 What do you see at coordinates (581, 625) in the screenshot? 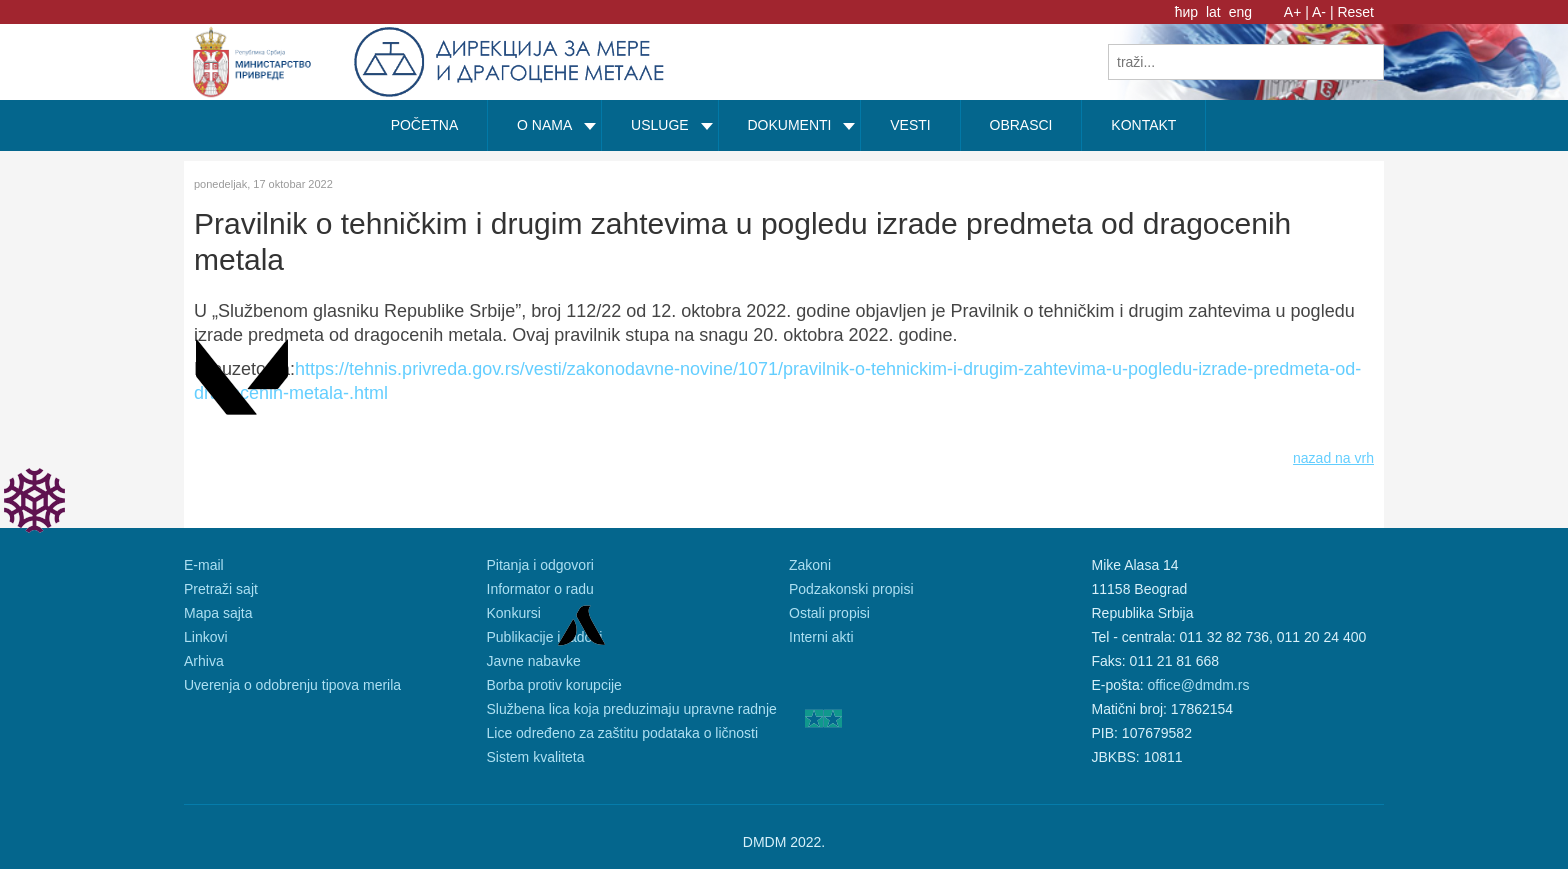
I see `akasa air airline logo` at bounding box center [581, 625].